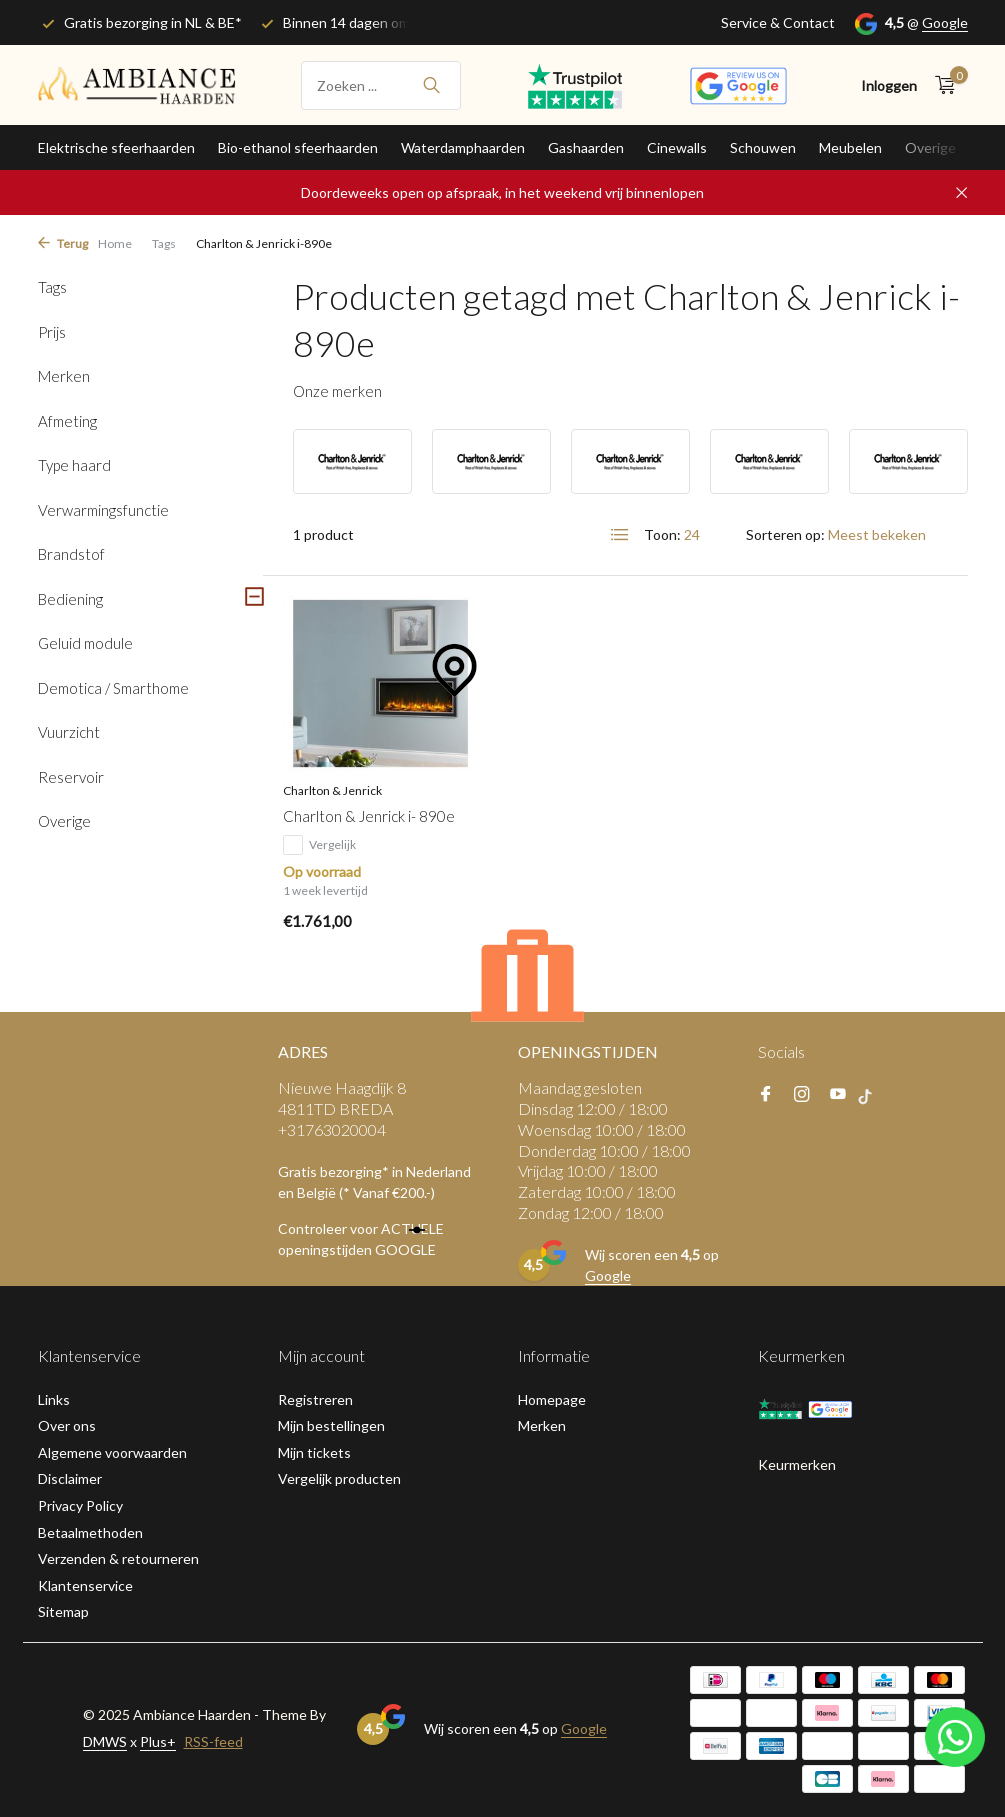  Describe the element at coordinates (254, 596) in the screenshot. I see `indicates a partially selected state in a list` at that location.